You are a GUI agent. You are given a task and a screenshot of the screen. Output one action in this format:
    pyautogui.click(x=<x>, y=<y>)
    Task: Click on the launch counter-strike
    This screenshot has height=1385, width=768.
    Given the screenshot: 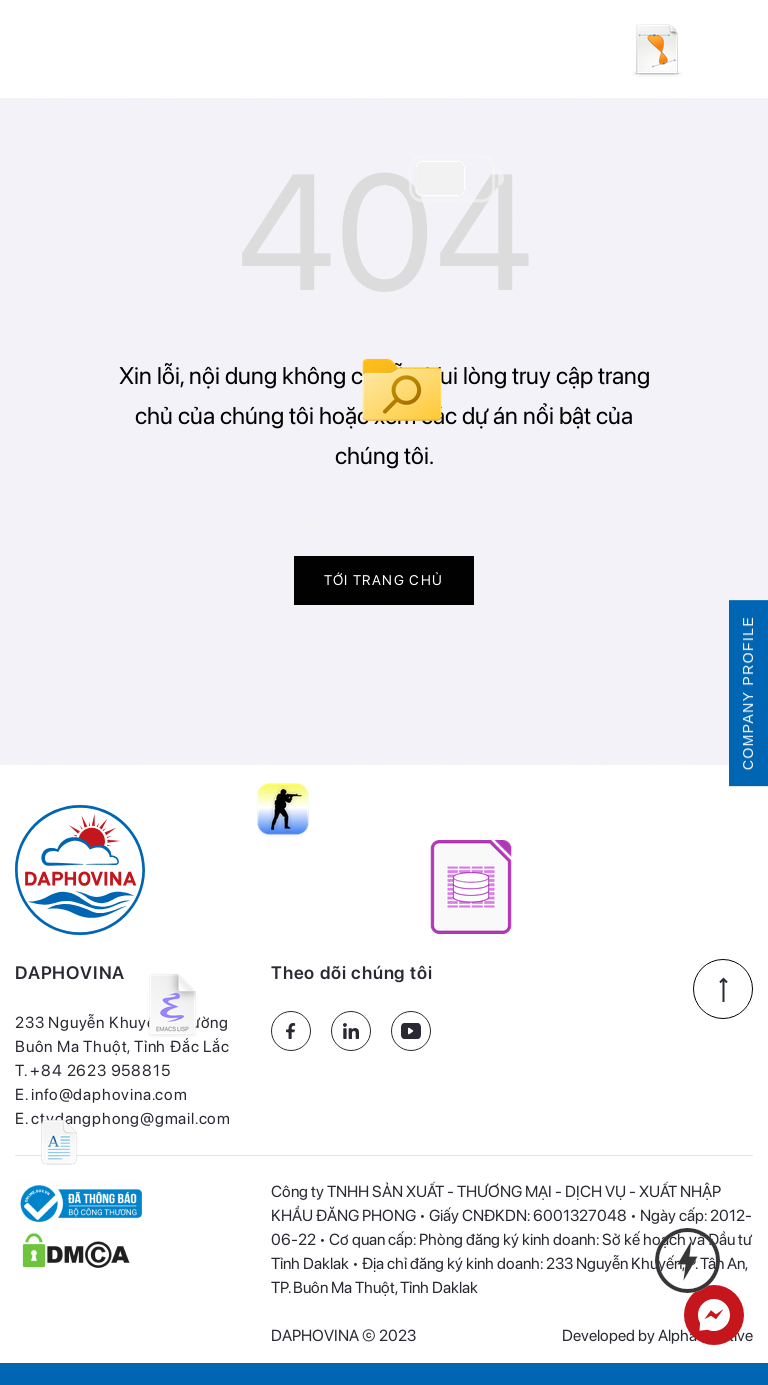 What is the action you would take?
    pyautogui.click(x=283, y=809)
    